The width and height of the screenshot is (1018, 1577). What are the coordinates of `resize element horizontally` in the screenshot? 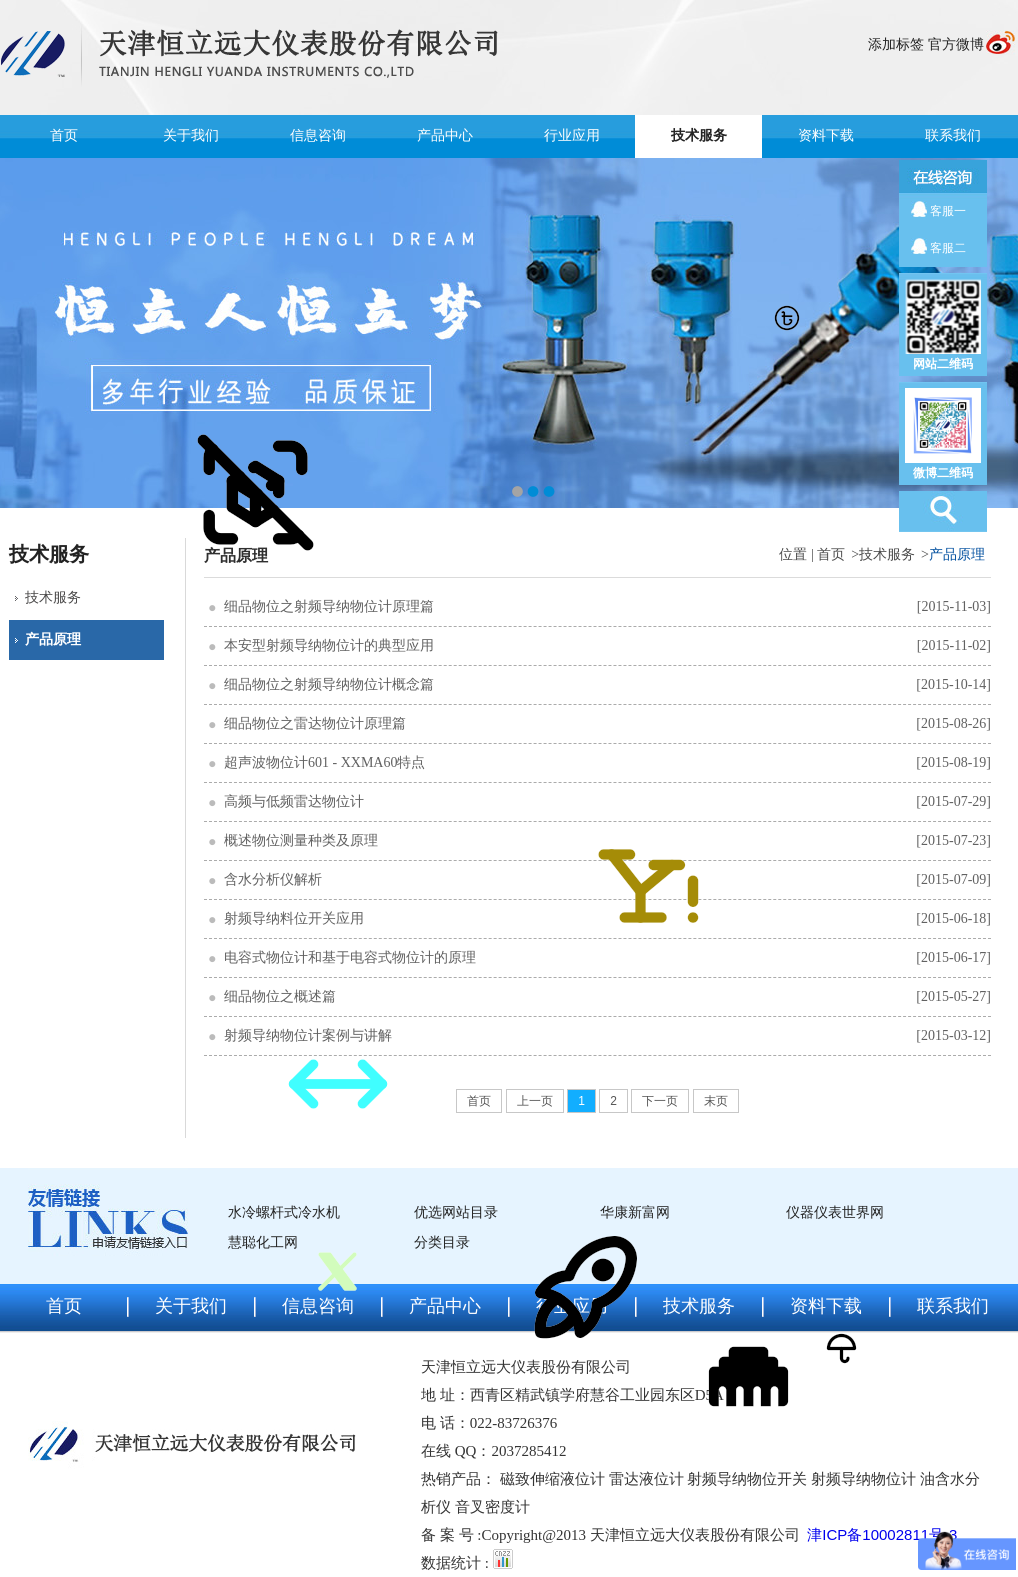 It's located at (338, 1084).